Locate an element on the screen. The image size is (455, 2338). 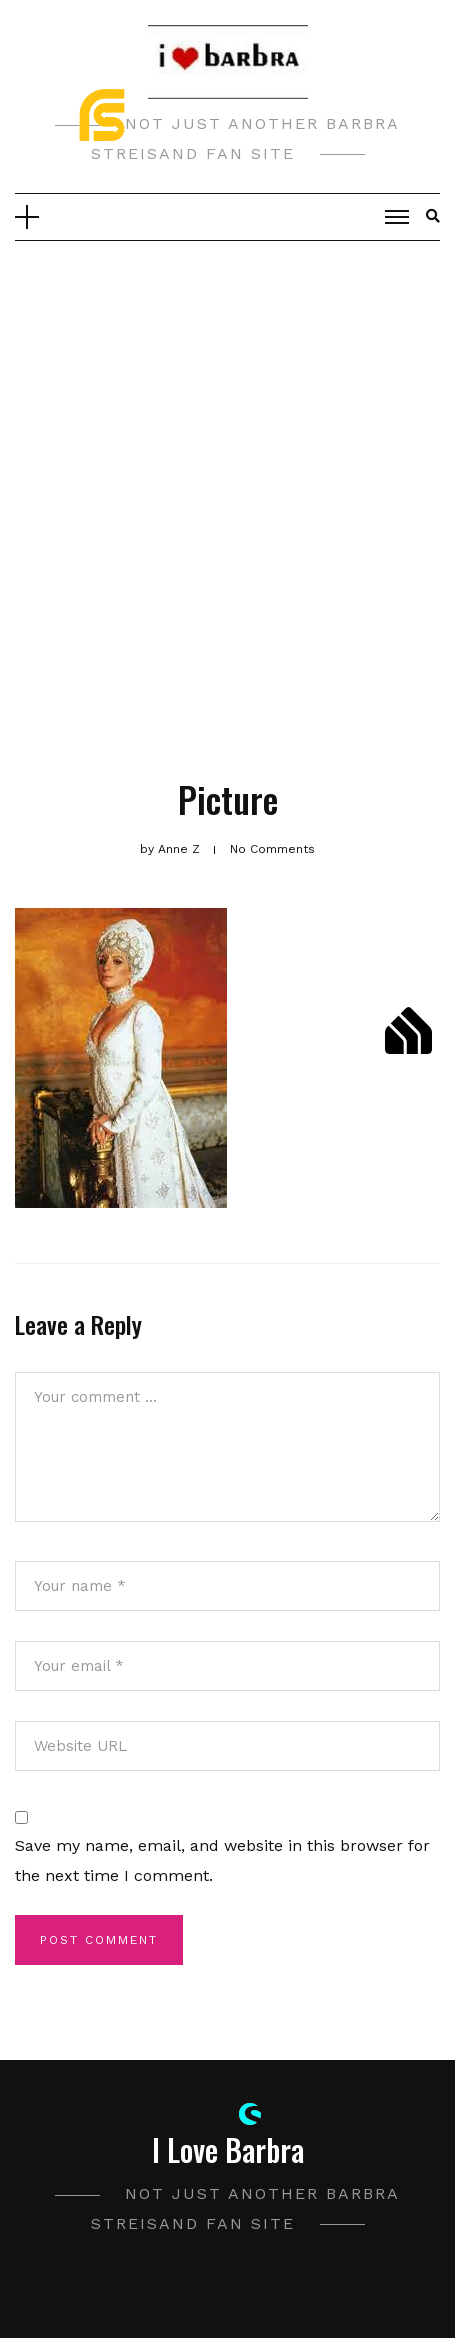
Shopware e-commerce platform logo is located at coordinates (250, 2114).